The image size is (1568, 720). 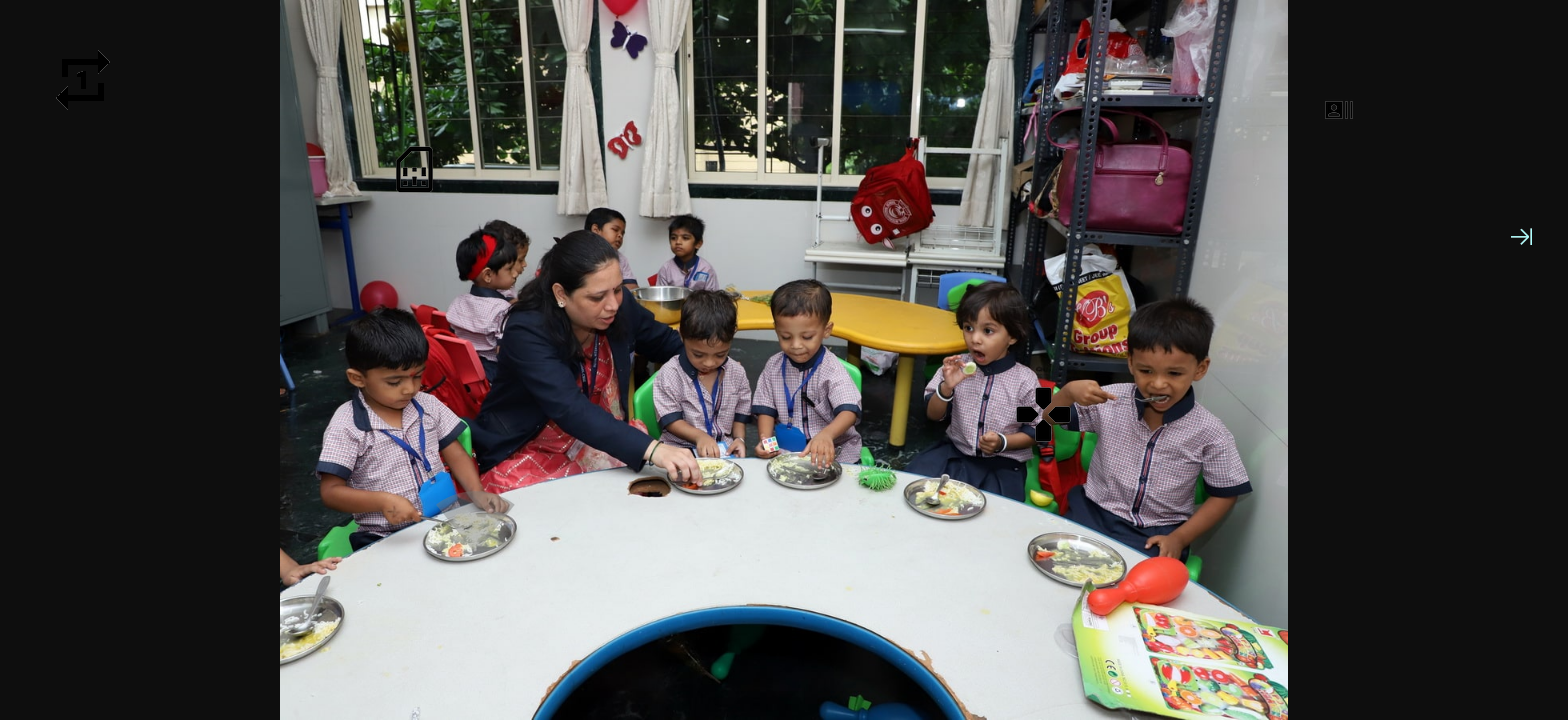 I want to click on access games or gaming section, so click(x=1043, y=414).